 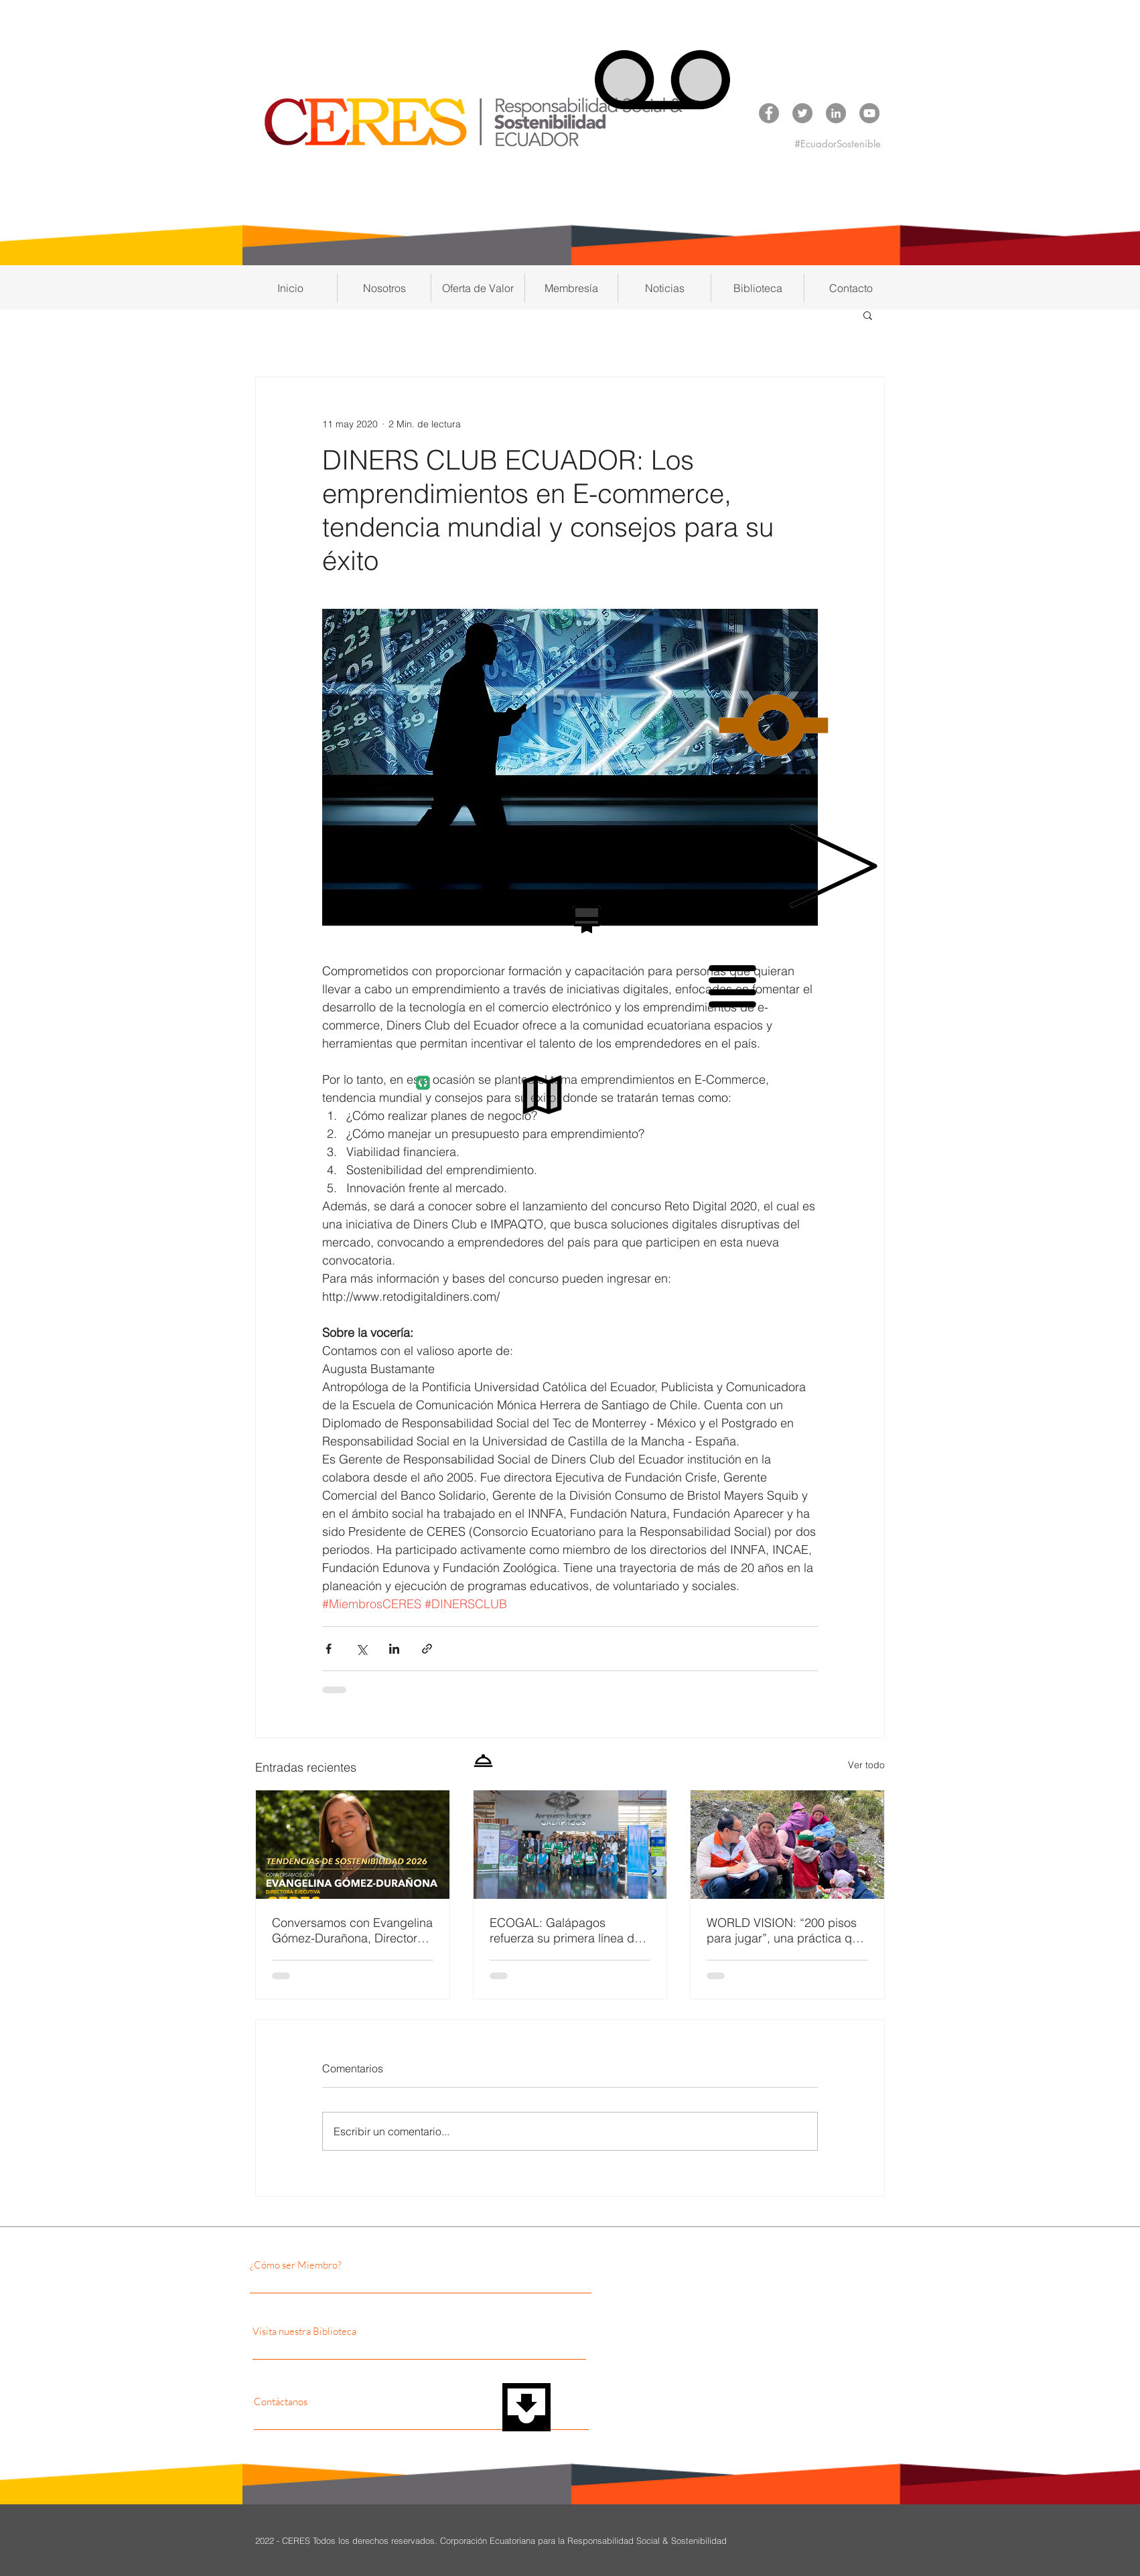 I want to click on indicates active developer badge status on Discord, so click(x=423, y=1082).